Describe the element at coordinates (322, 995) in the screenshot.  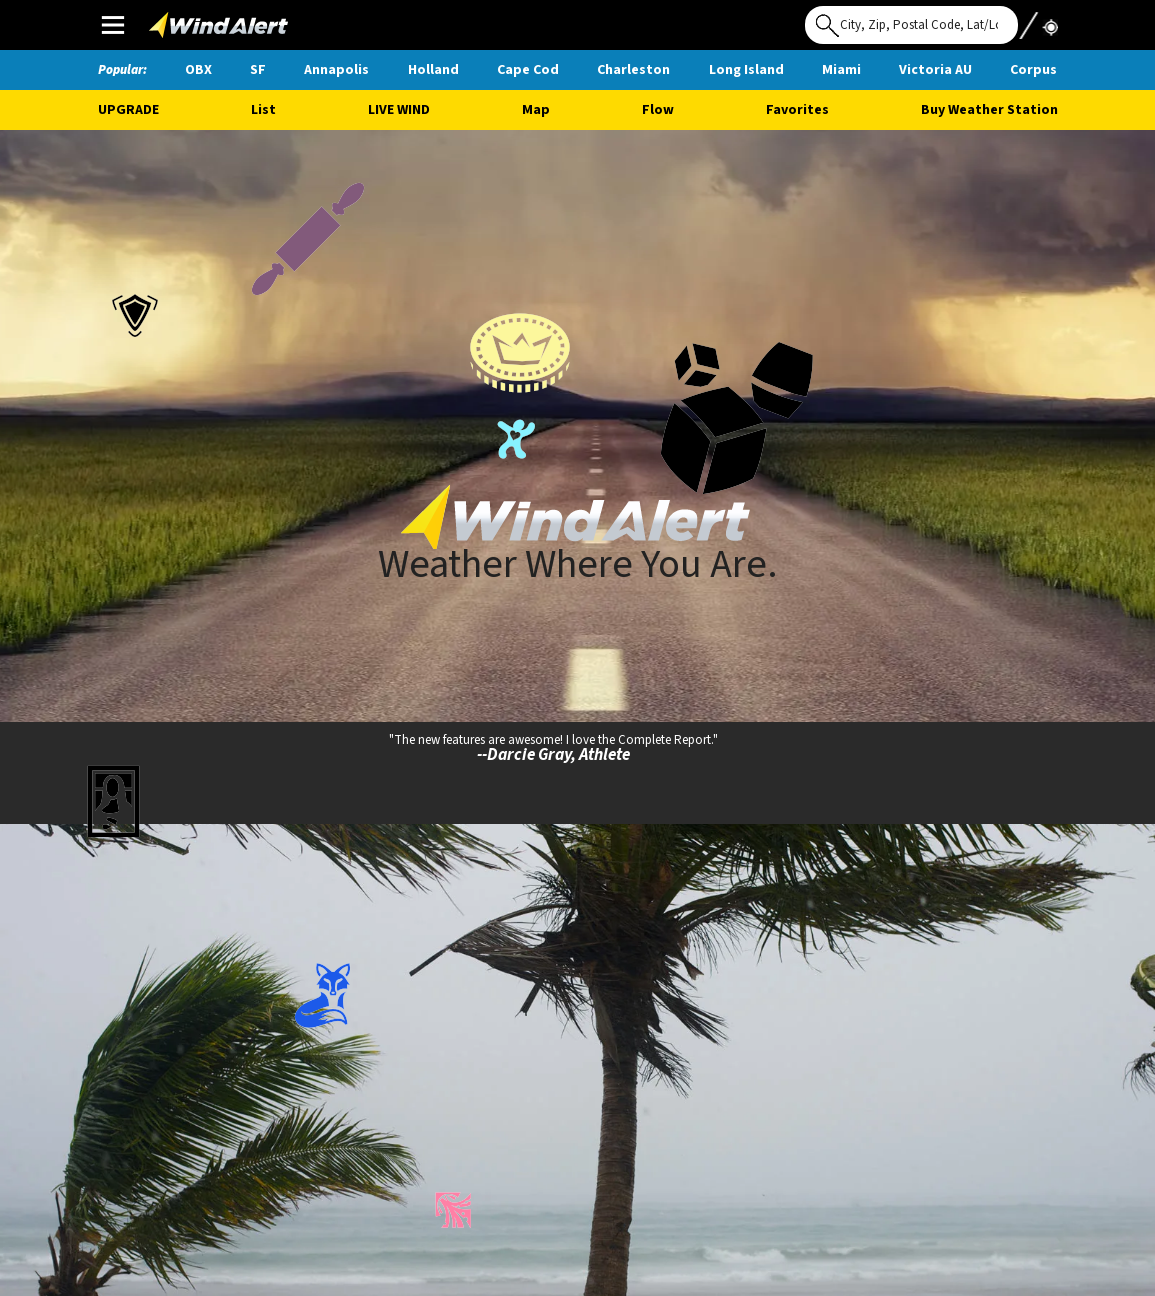
I see `fox character or avatar icon` at that location.